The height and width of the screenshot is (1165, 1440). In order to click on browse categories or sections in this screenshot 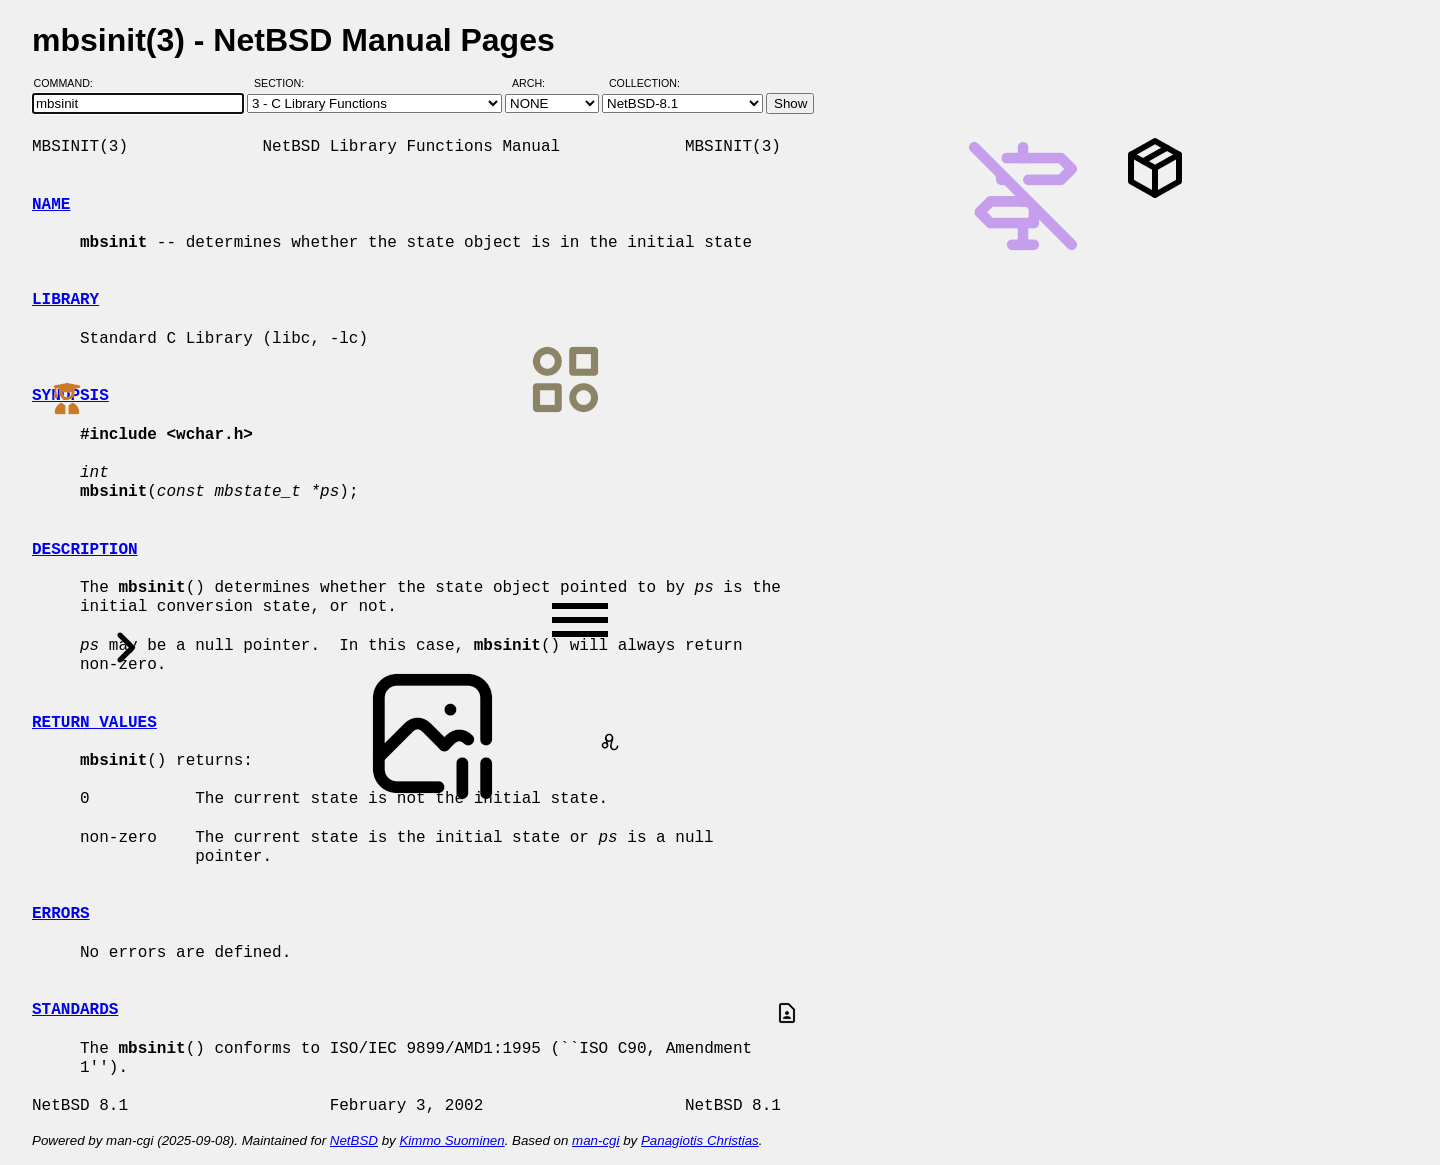, I will do `click(565, 379)`.